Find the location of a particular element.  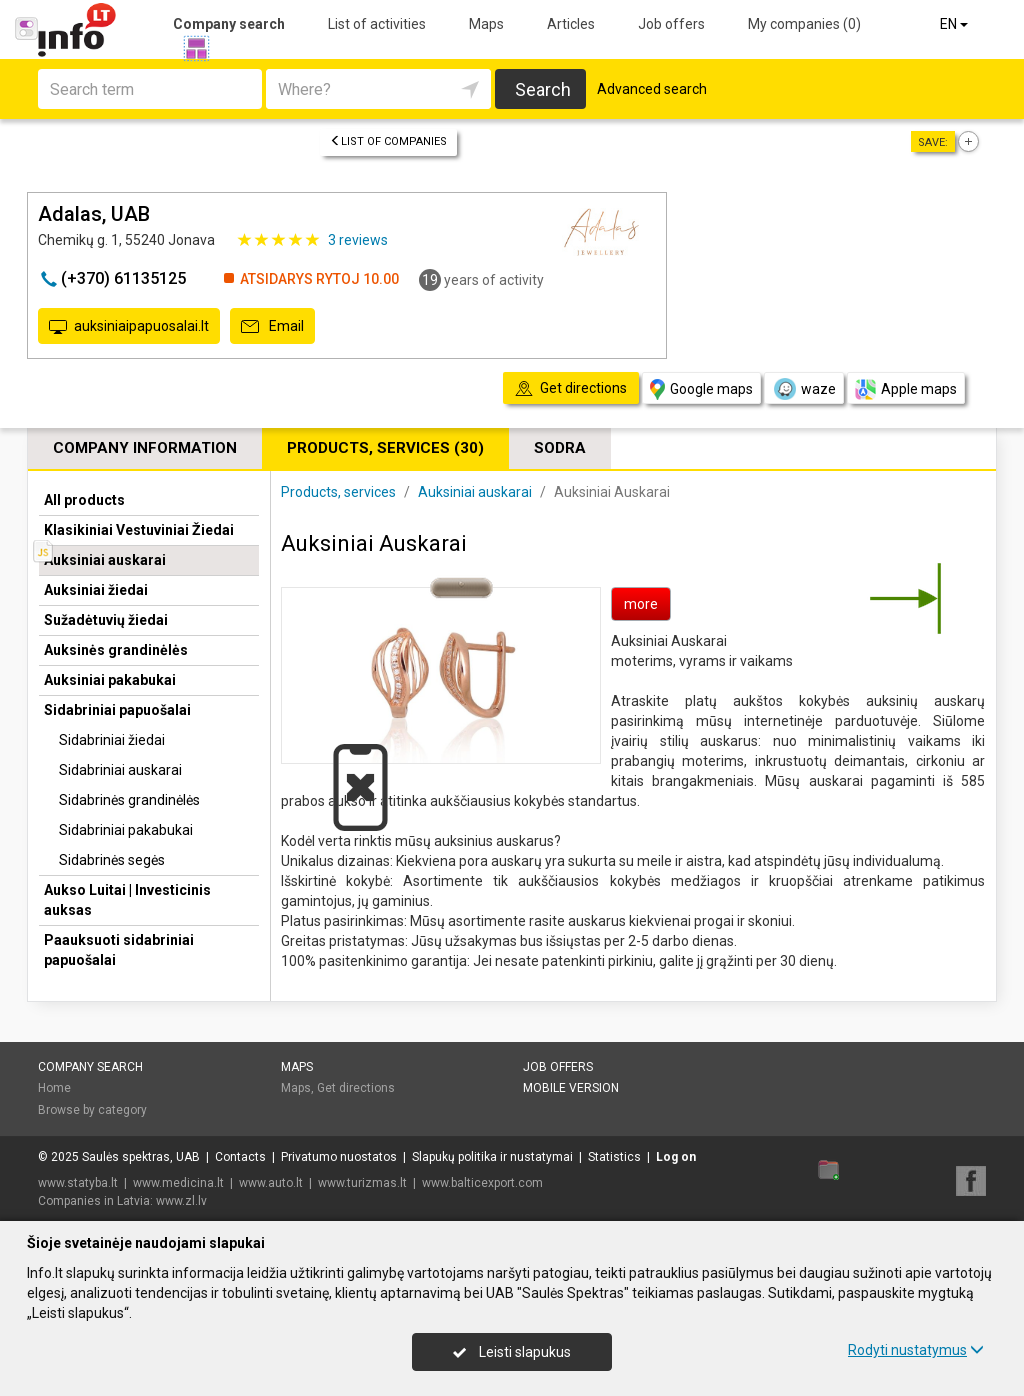

select all items in the current view is located at coordinates (196, 48).